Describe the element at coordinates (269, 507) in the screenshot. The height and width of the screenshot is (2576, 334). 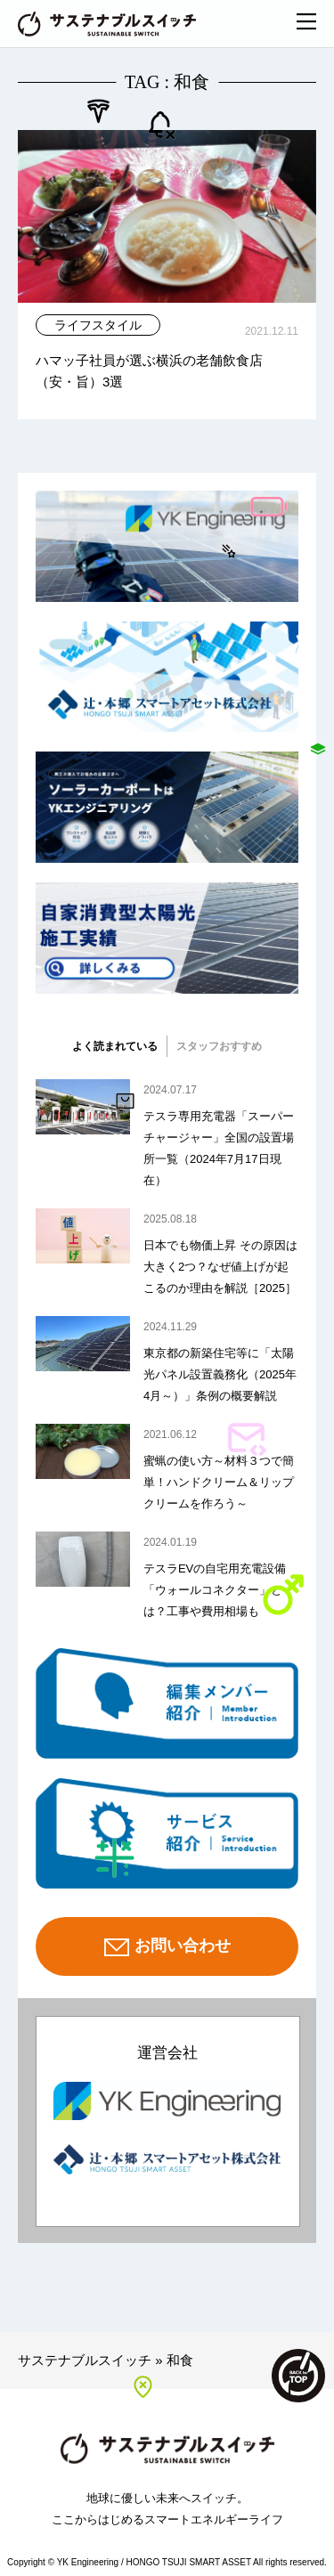
I see `indicates battery is completely drained` at that location.